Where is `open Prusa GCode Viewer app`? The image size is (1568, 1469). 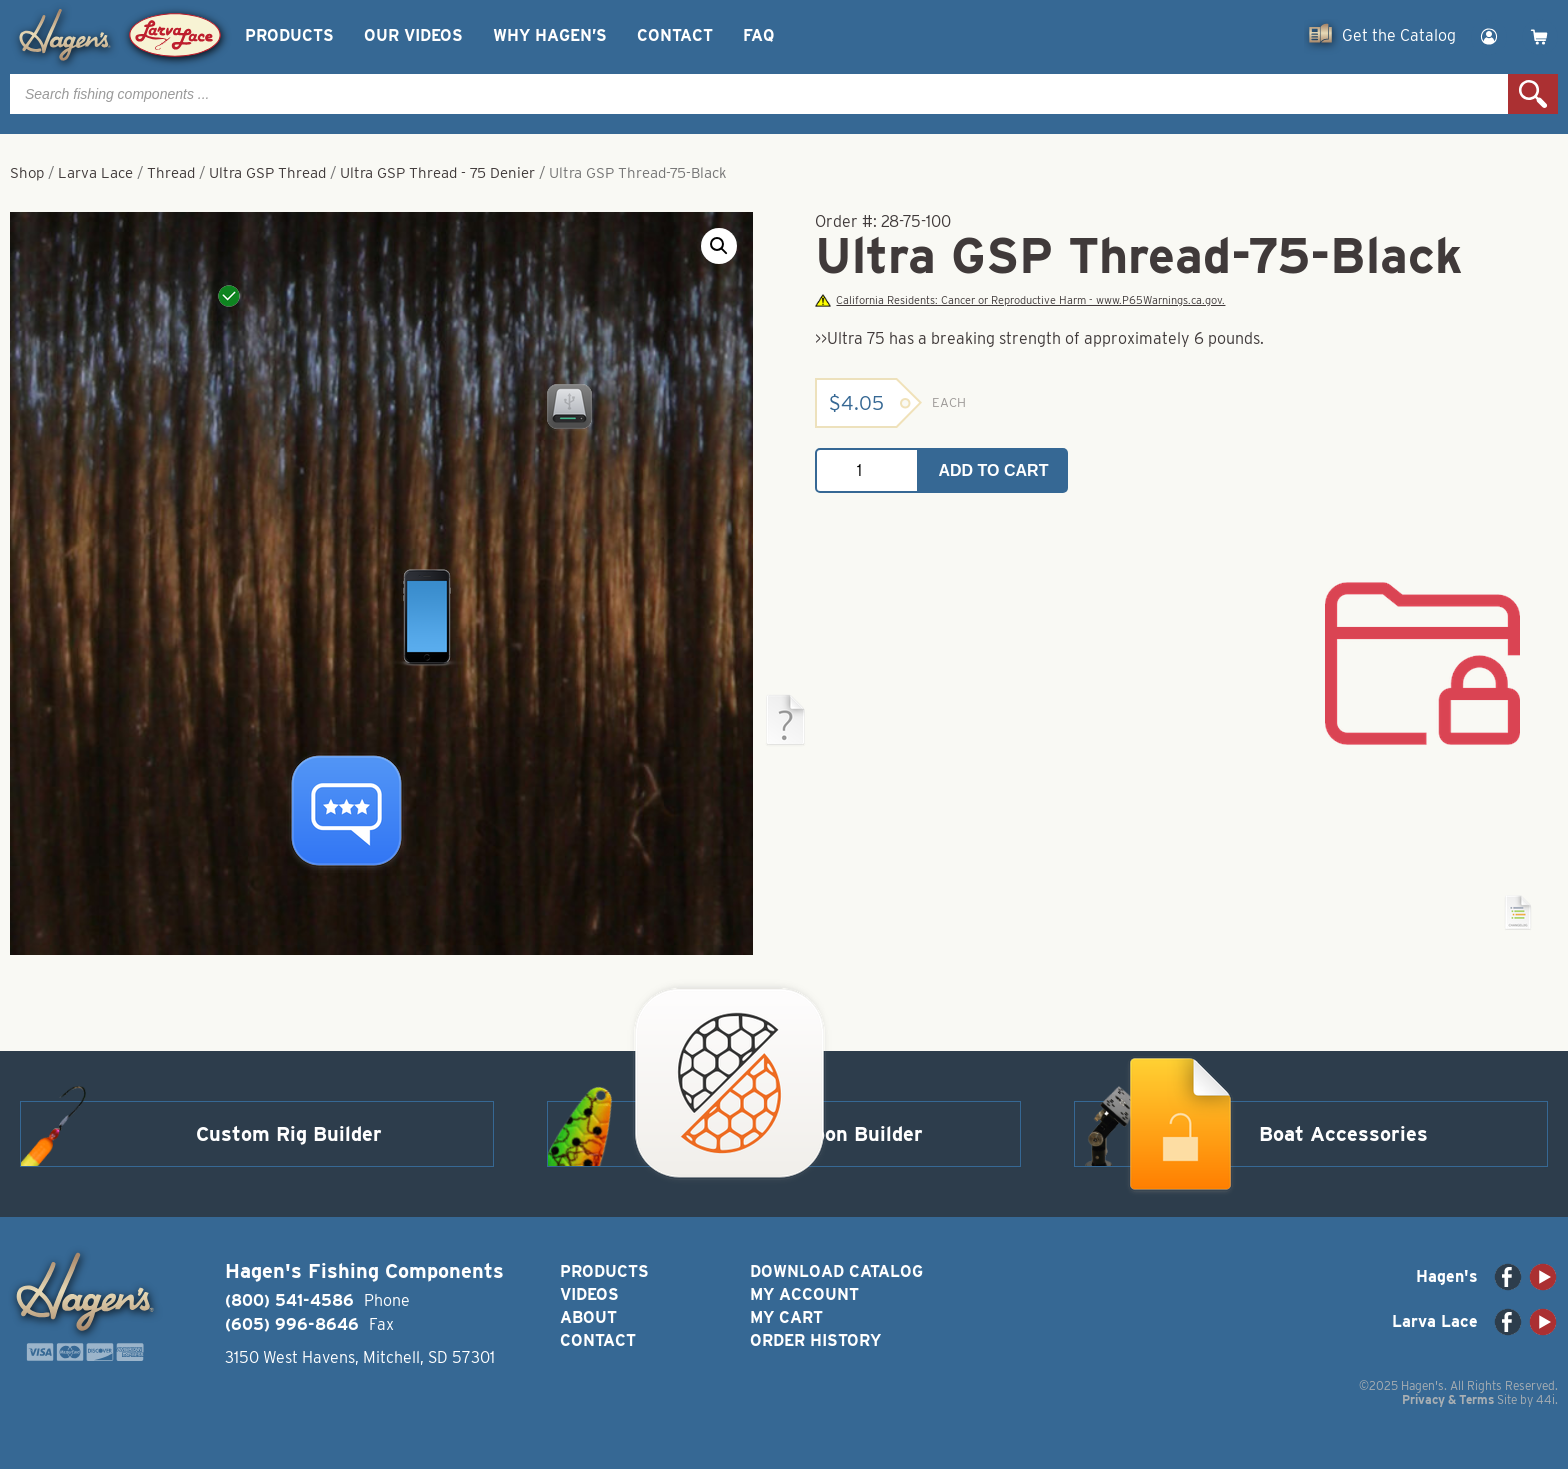
open Prusa GCode Viewer app is located at coordinates (729, 1082).